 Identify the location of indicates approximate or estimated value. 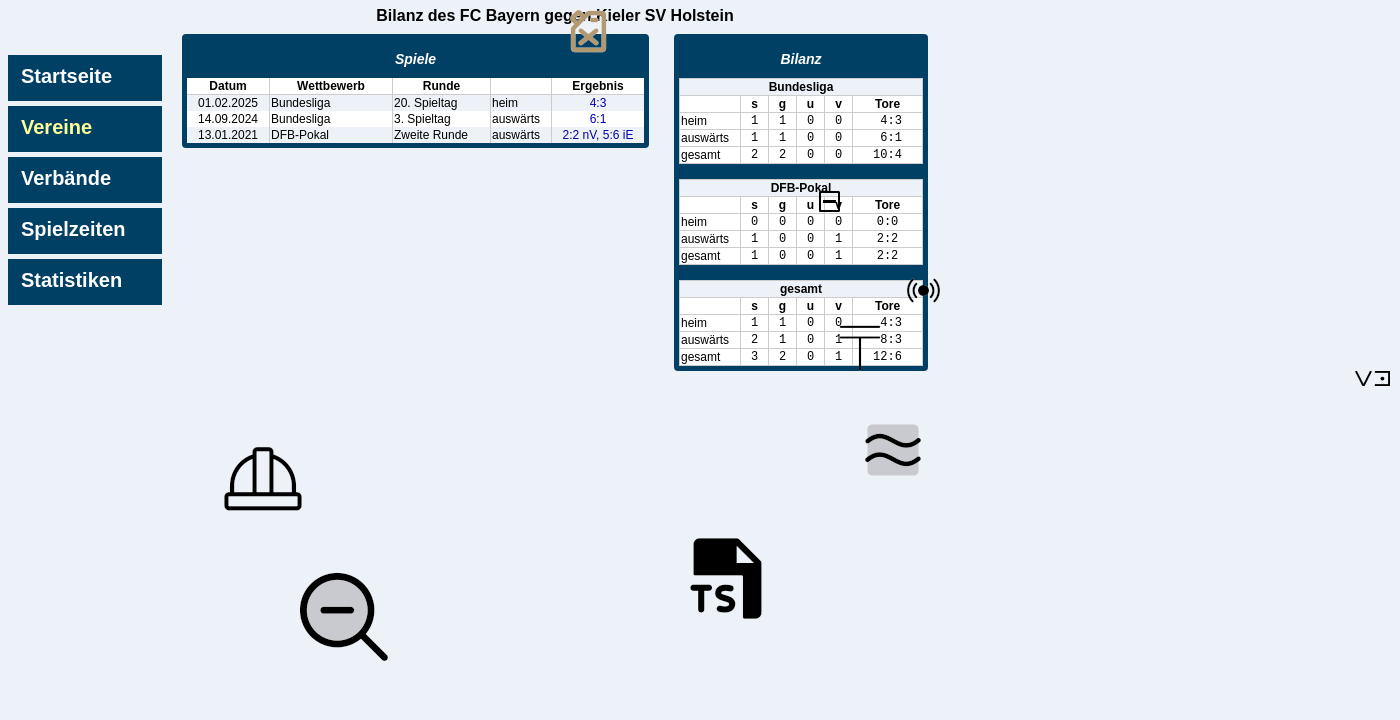
(893, 450).